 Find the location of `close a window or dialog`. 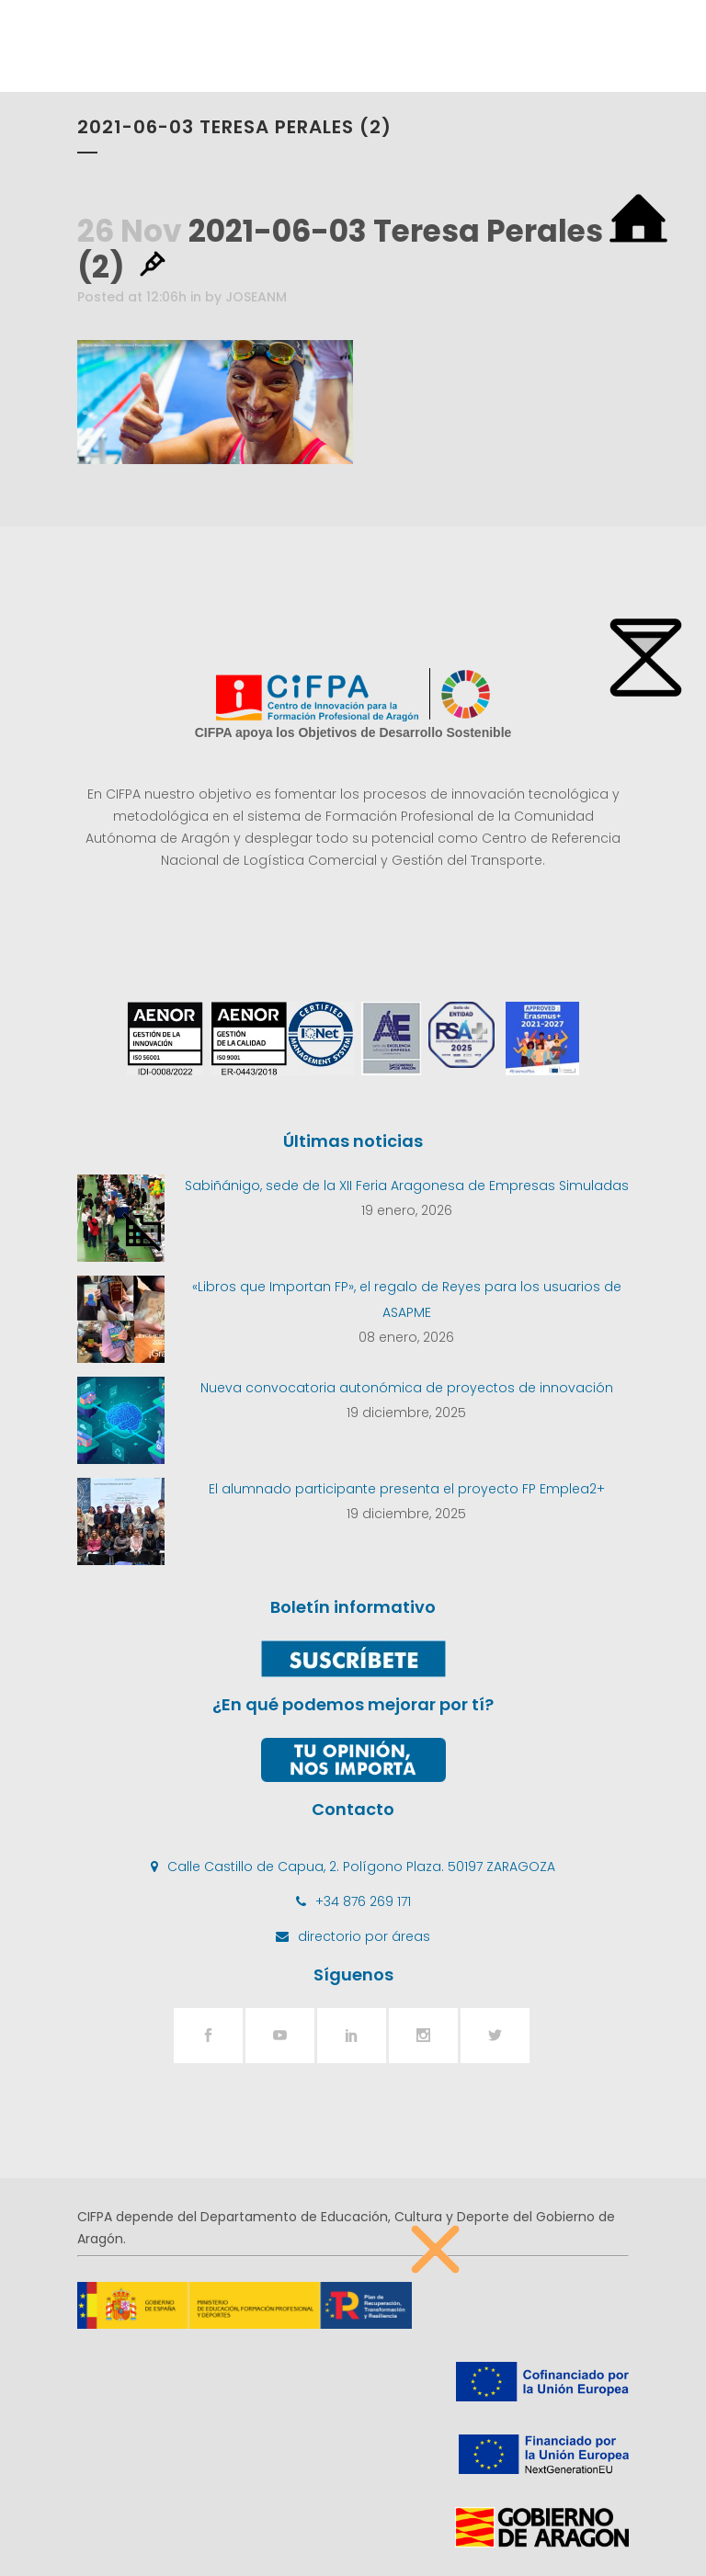

close a window or dialog is located at coordinates (435, 2249).